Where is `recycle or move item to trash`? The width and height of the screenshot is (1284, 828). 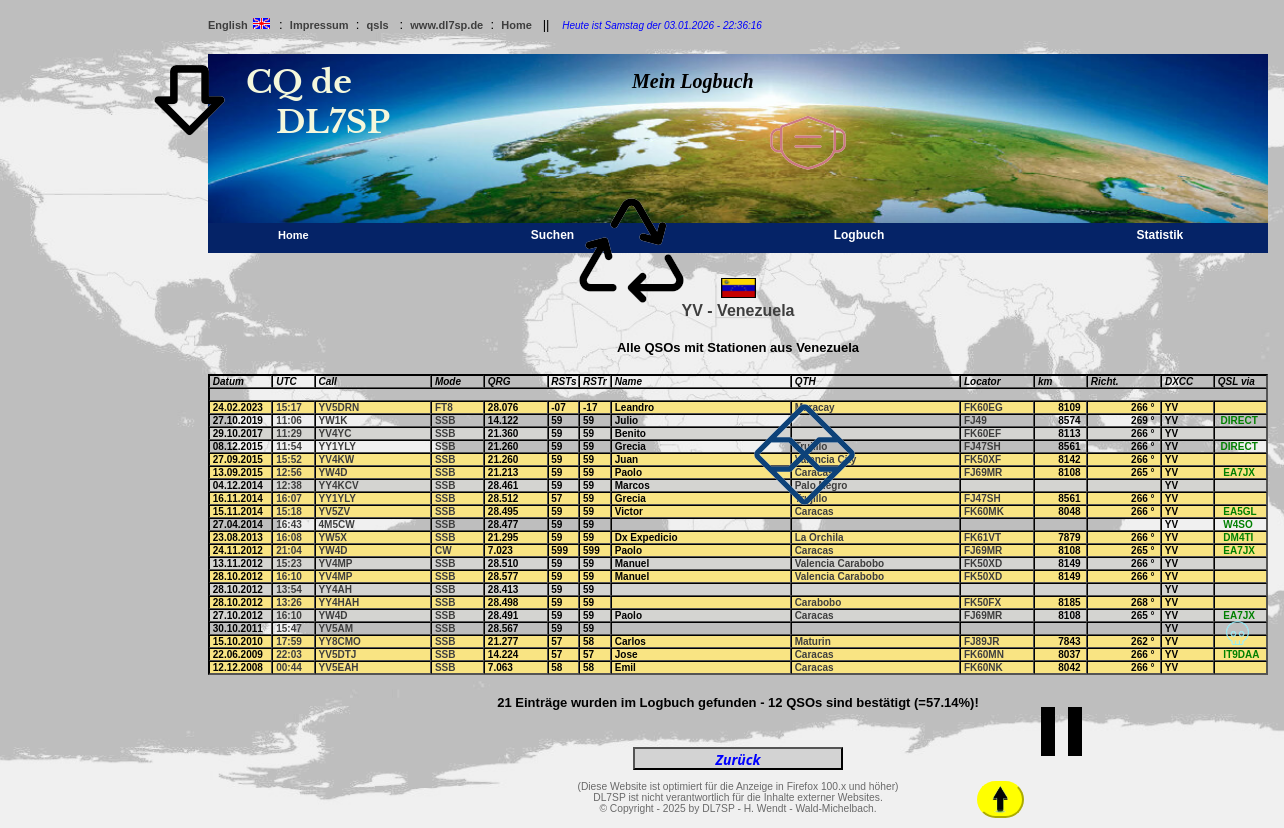
recycle or move item to trash is located at coordinates (631, 250).